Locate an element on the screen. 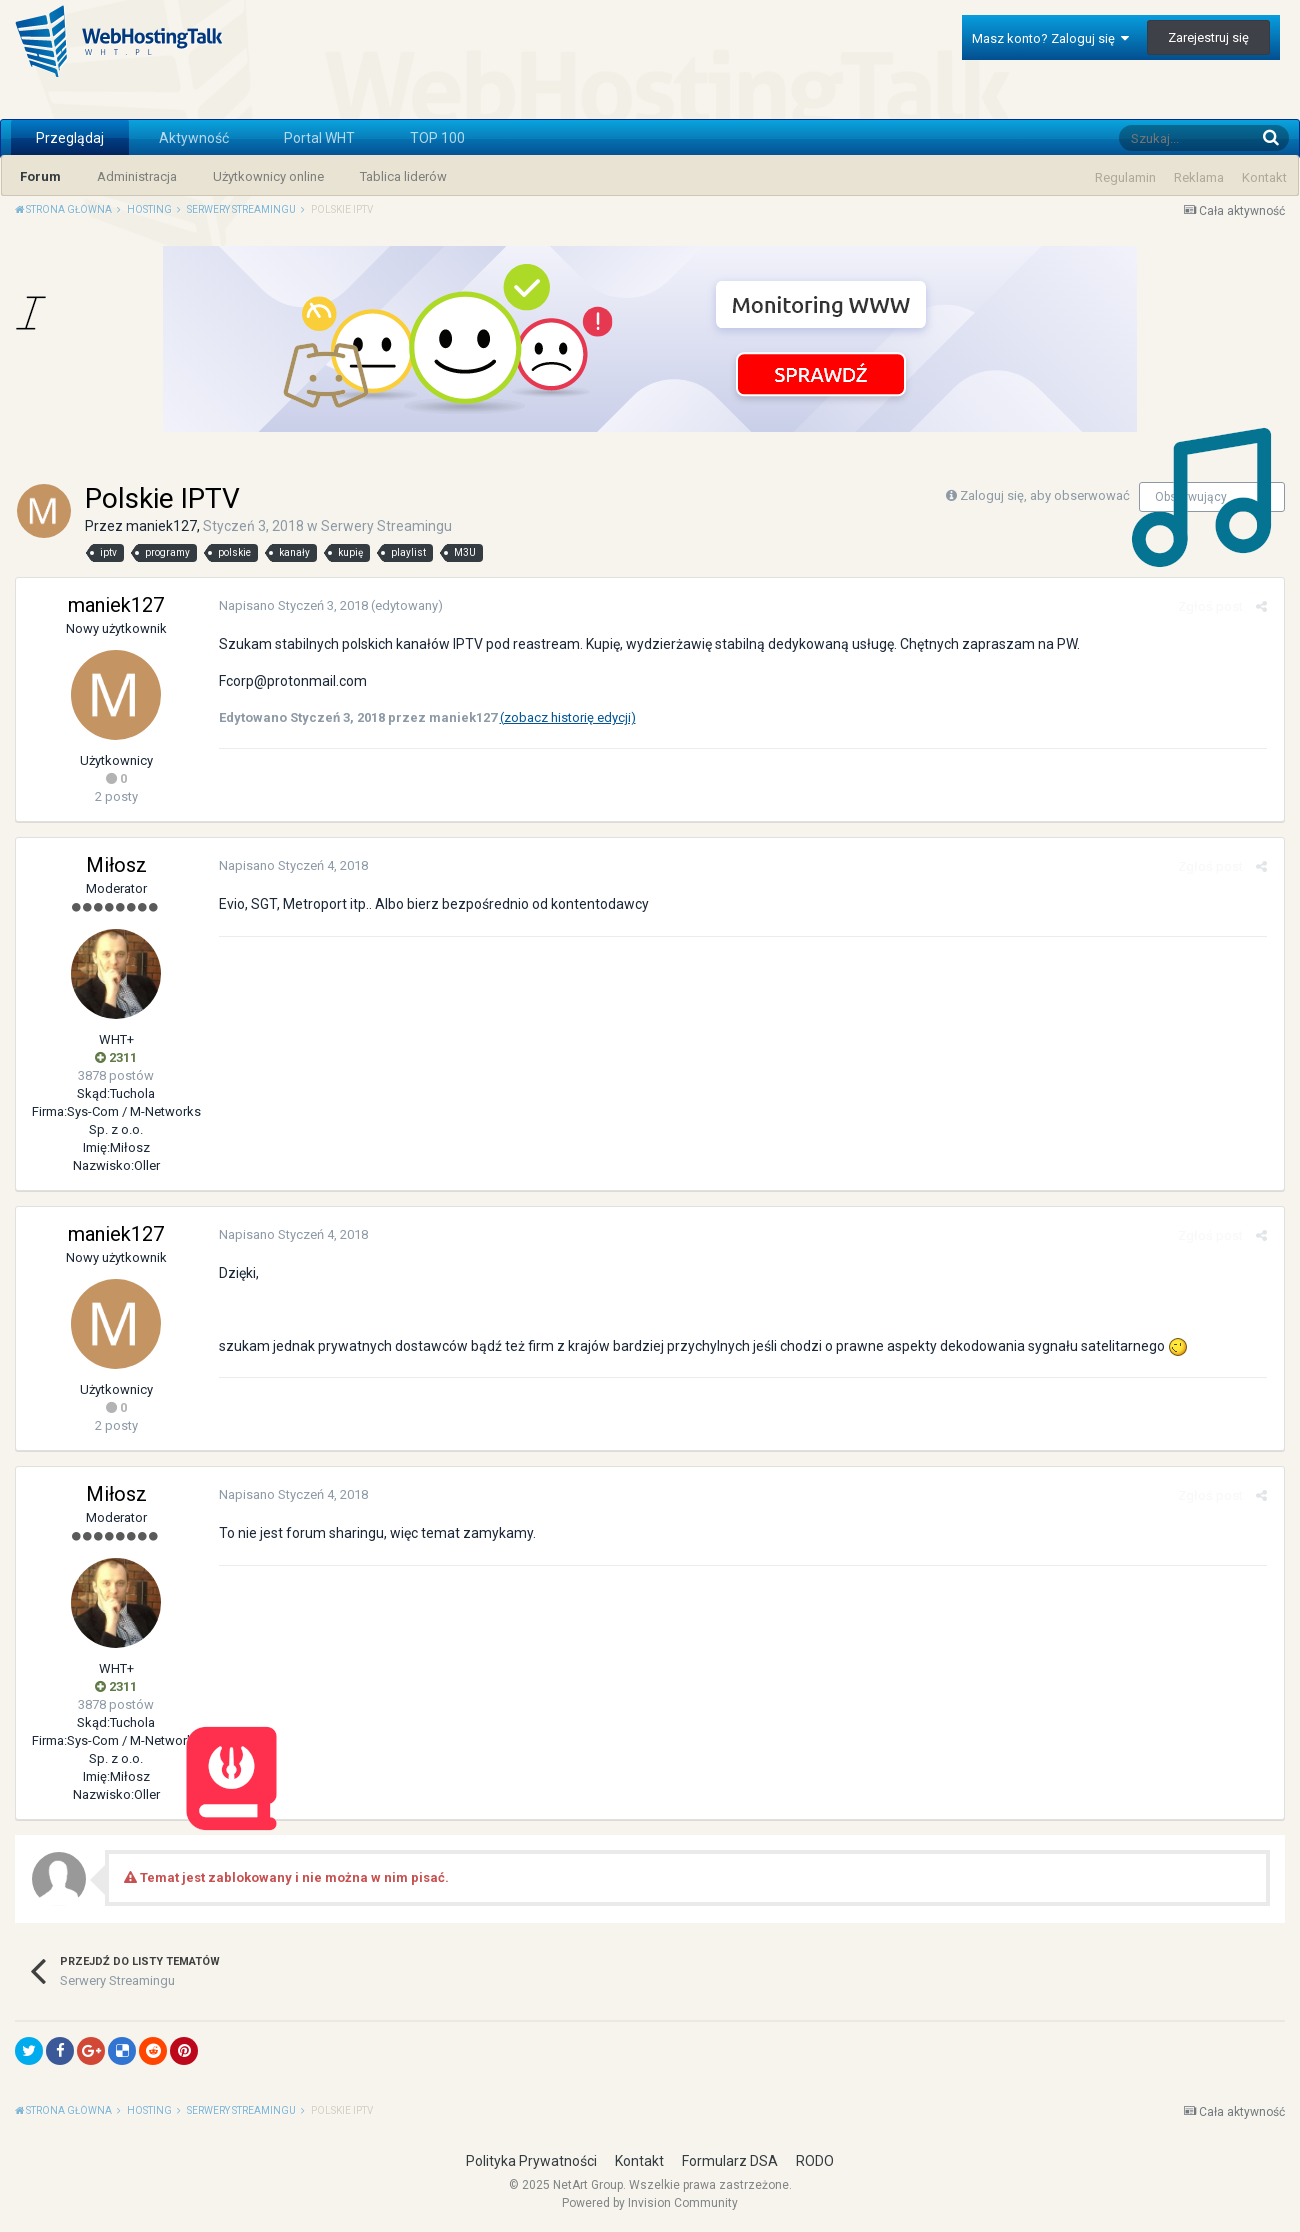 Image resolution: width=1300 pixels, height=2232 pixels. apply italic formatting to selected text is located at coordinates (31, 313).